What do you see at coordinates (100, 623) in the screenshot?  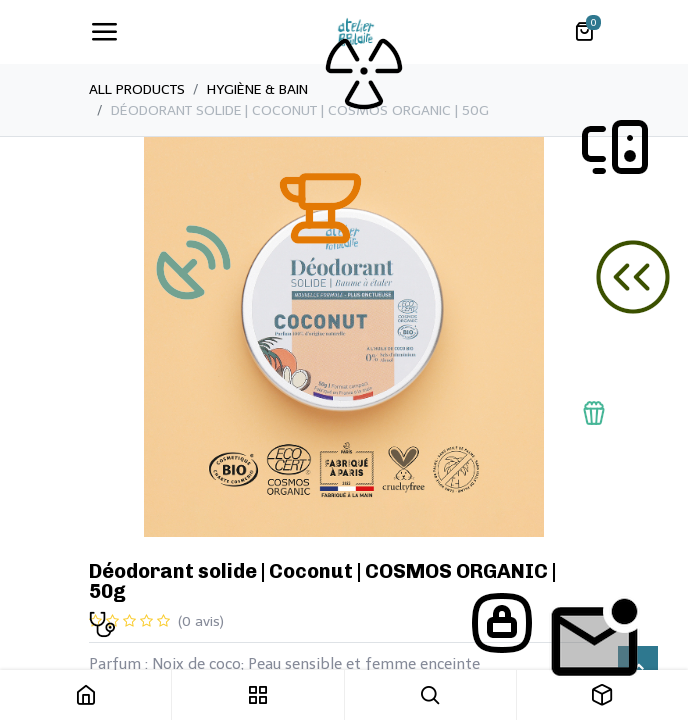 I see `access health or medical features` at bounding box center [100, 623].